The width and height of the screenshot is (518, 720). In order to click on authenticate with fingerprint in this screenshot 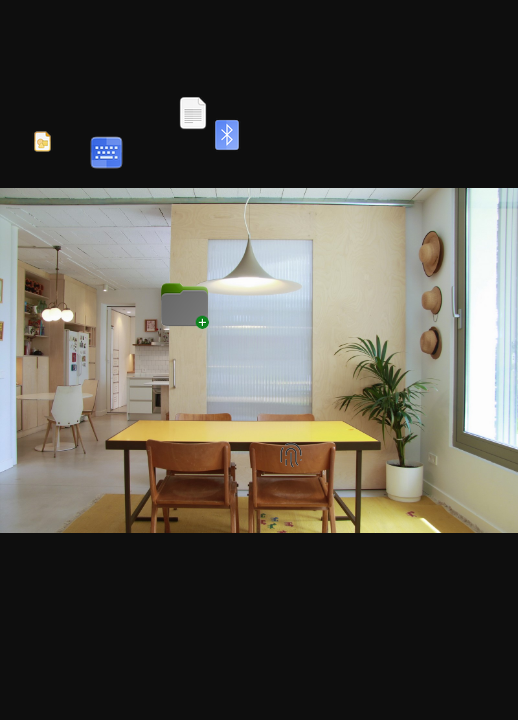, I will do `click(291, 455)`.